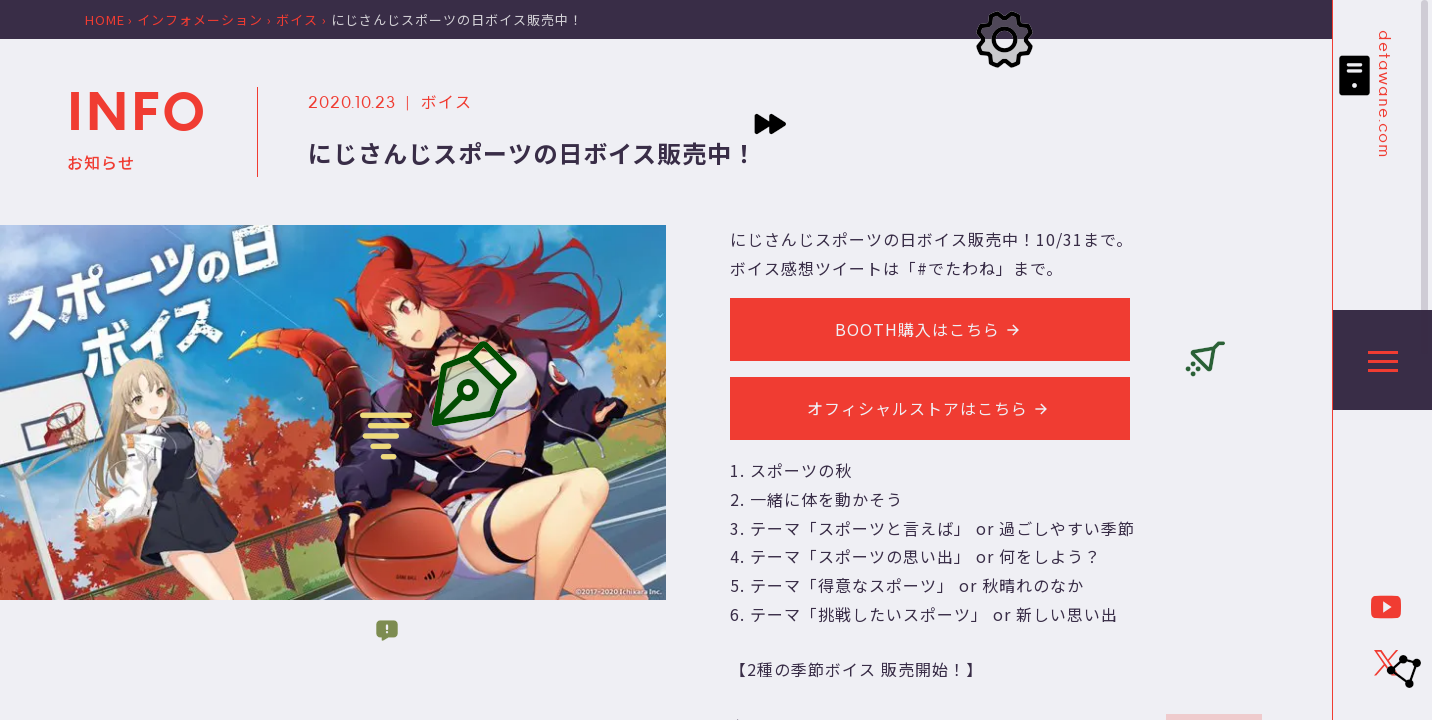  What do you see at coordinates (1004, 39) in the screenshot?
I see `access settings or preferences` at bounding box center [1004, 39].